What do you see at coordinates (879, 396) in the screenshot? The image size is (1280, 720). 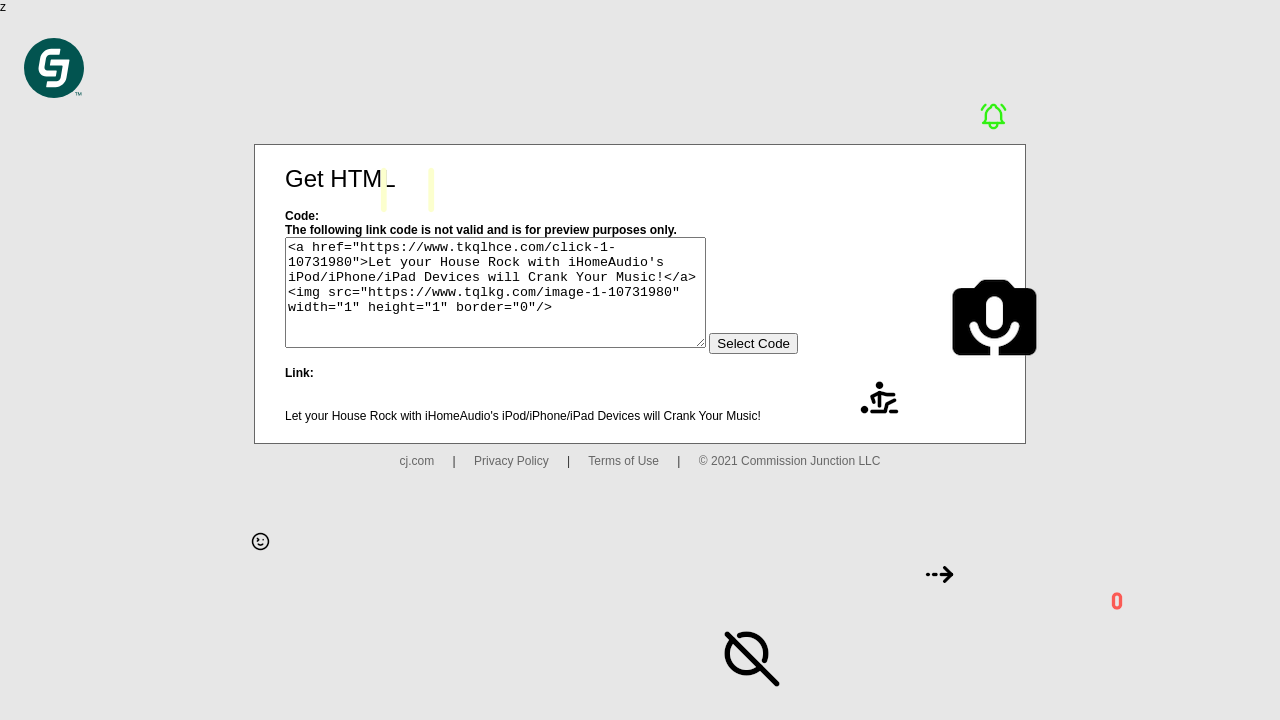 I see `access physiotherapy services` at bounding box center [879, 396].